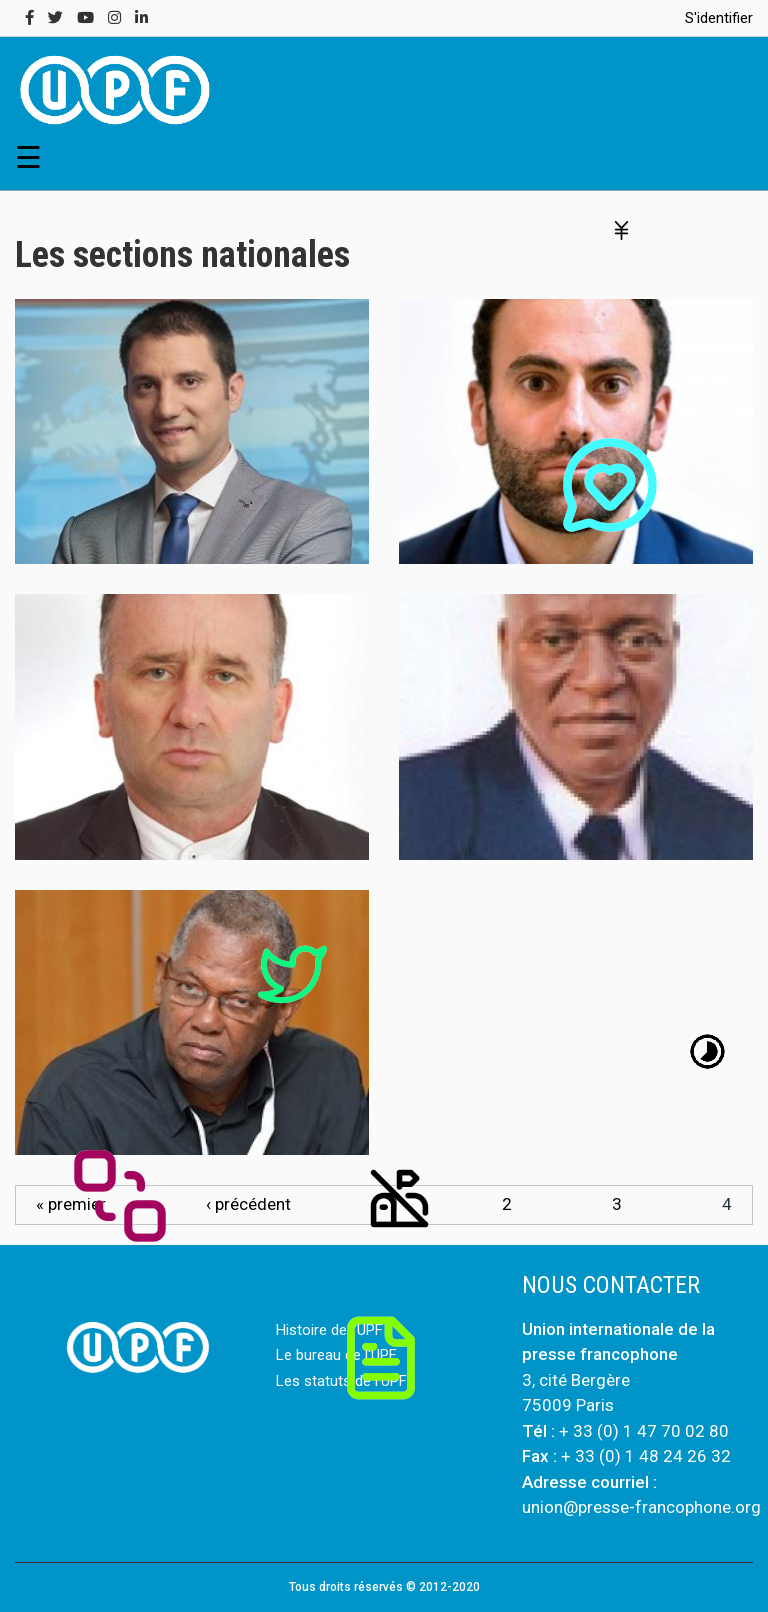 The width and height of the screenshot is (768, 1612). I want to click on view prices in japanese yen, so click(621, 230).